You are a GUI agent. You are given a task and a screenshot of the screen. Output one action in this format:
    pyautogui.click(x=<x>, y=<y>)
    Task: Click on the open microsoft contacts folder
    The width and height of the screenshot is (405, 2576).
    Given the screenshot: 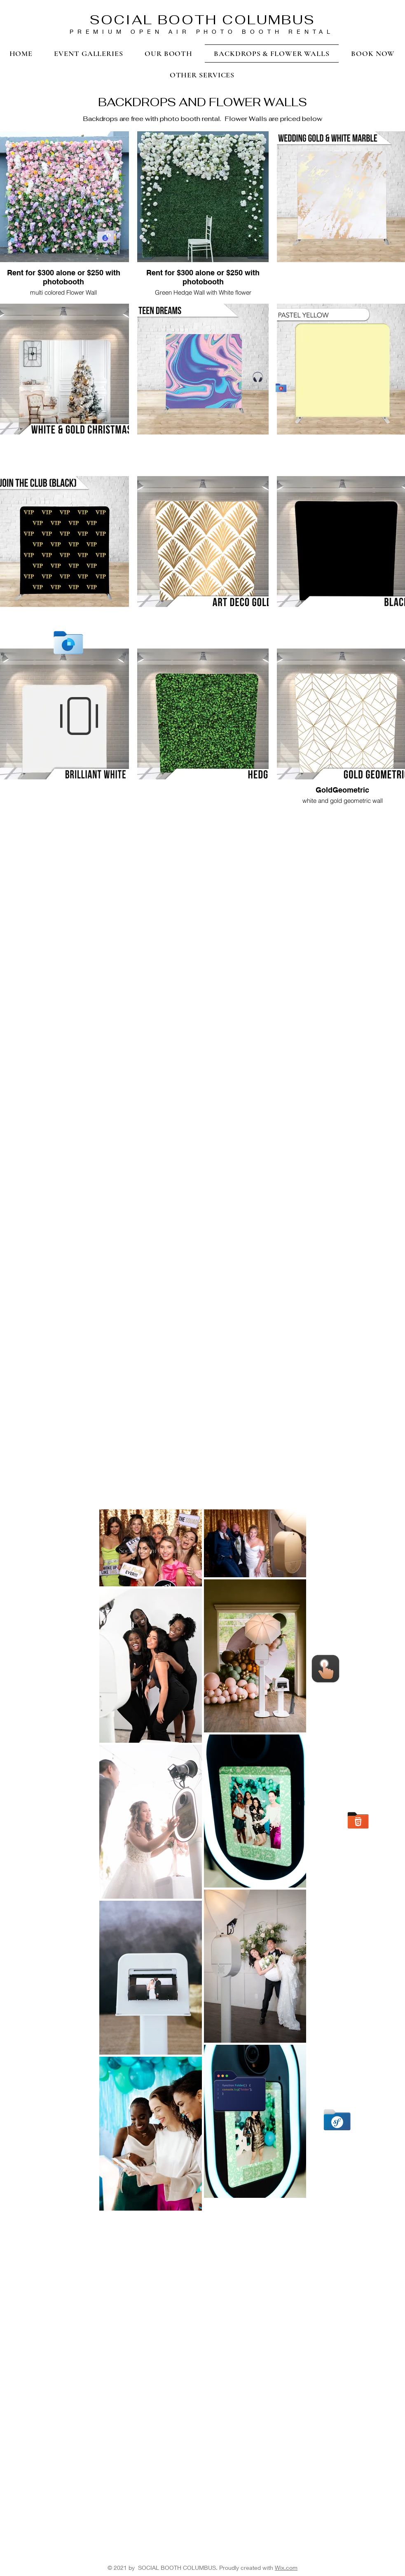 What is the action you would take?
    pyautogui.click(x=106, y=236)
    